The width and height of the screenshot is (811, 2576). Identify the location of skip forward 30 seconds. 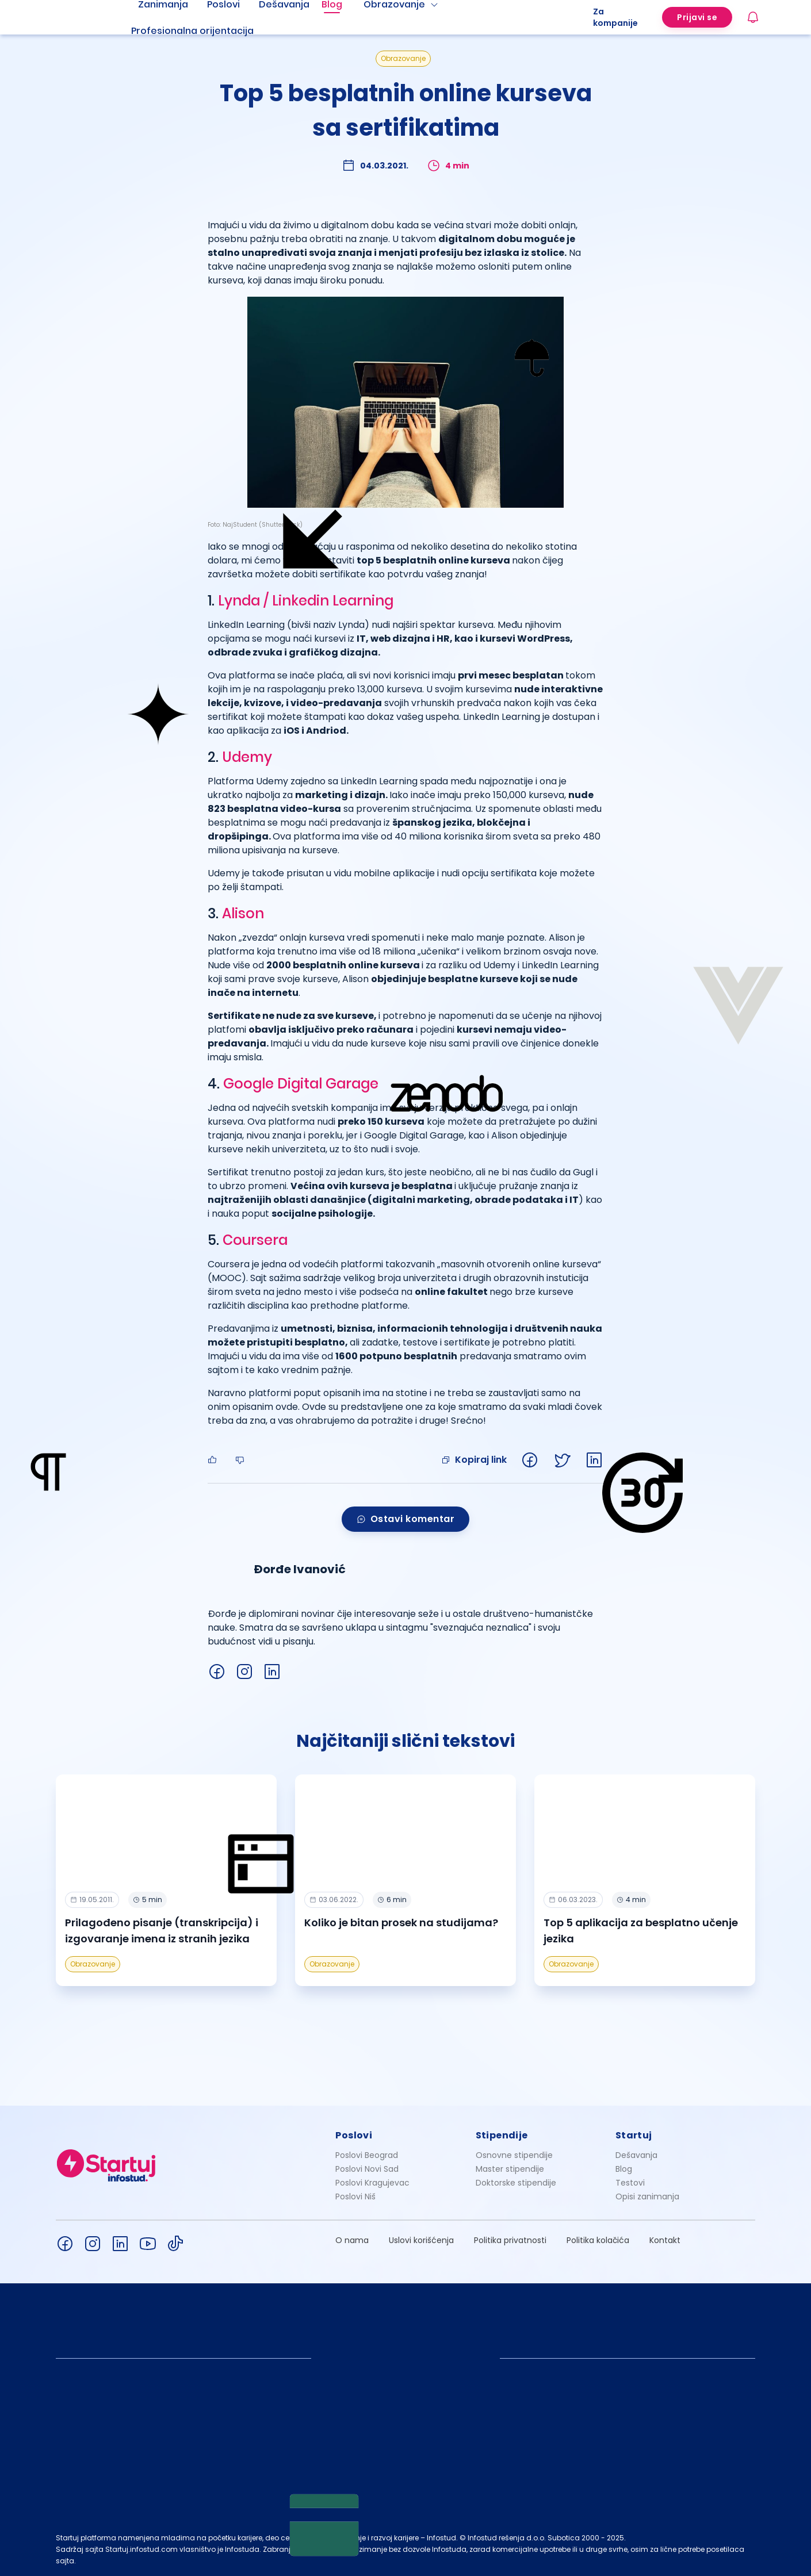
(642, 1493).